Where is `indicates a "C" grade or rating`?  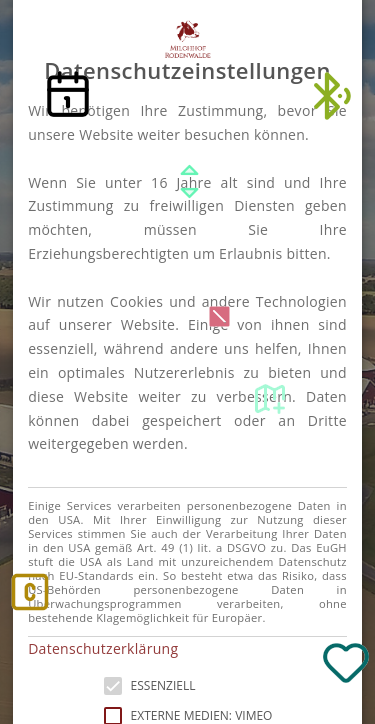 indicates a "C" grade or rating is located at coordinates (30, 592).